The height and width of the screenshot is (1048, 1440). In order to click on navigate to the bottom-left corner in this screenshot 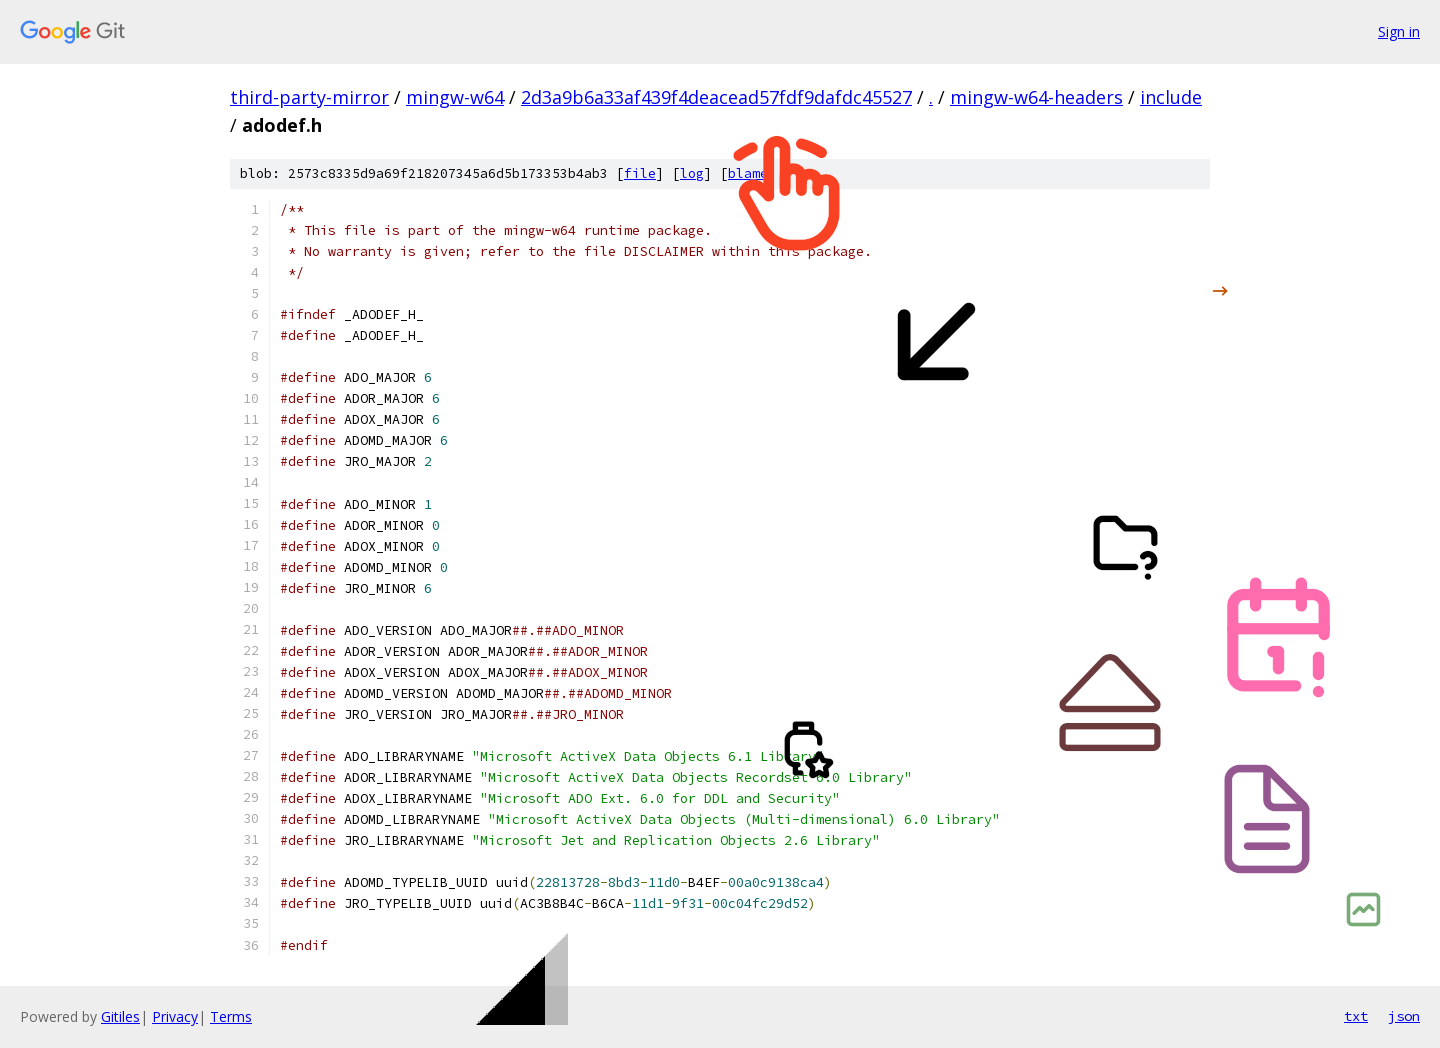, I will do `click(936, 341)`.